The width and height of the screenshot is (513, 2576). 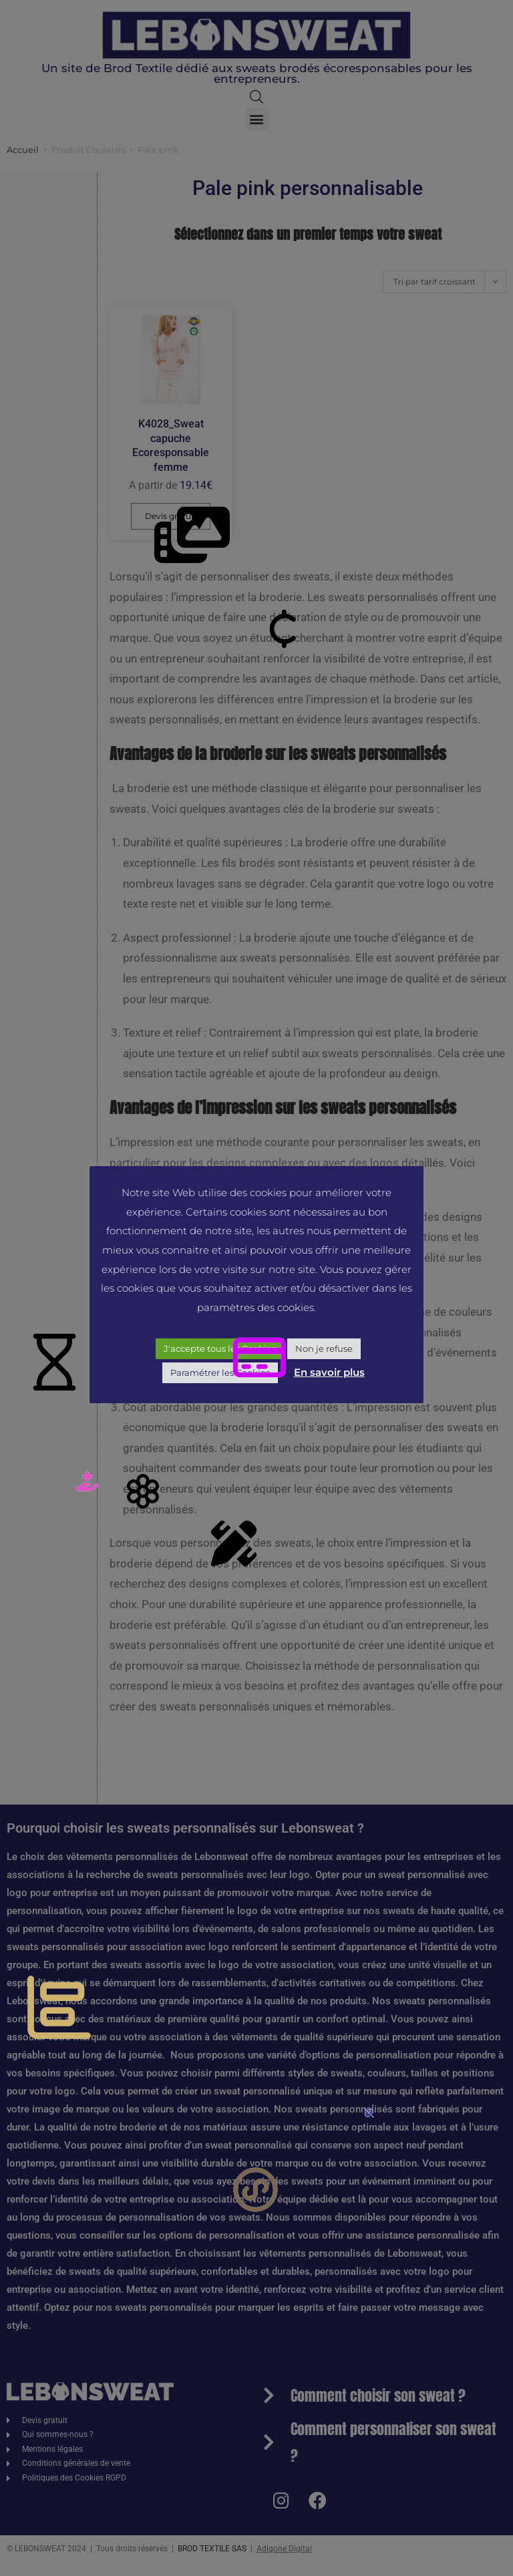 I want to click on unlink or disconnect a linked item, so click(x=369, y=2112).